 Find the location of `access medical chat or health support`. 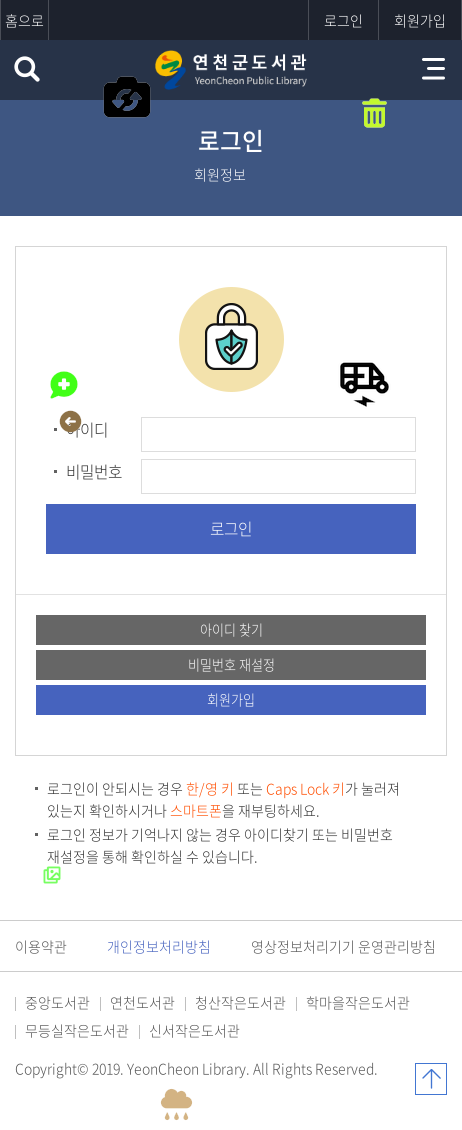

access medical chat or health support is located at coordinates (64, 385).